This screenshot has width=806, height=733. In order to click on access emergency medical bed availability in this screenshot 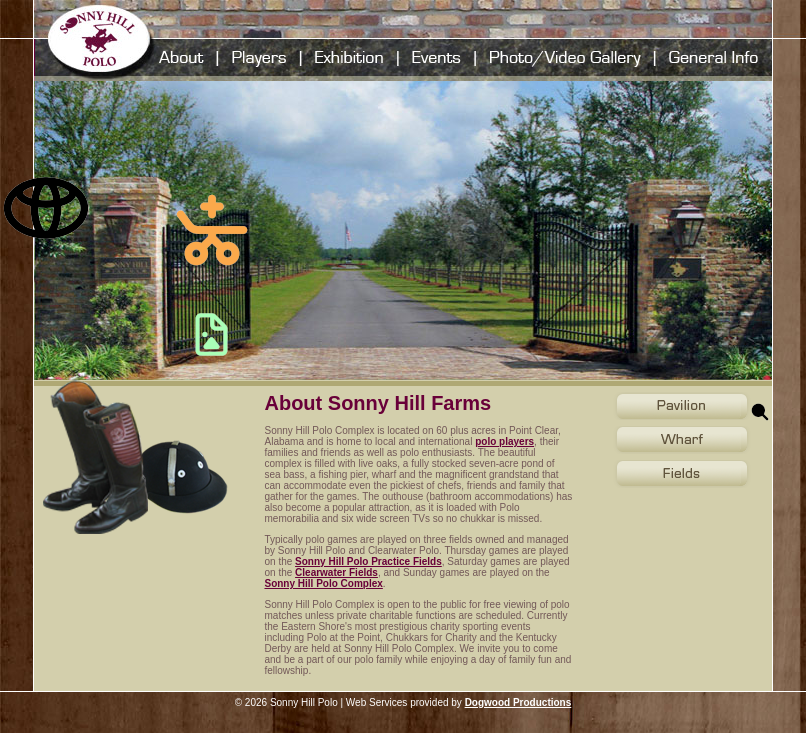, I will do `click(212, 230)`.